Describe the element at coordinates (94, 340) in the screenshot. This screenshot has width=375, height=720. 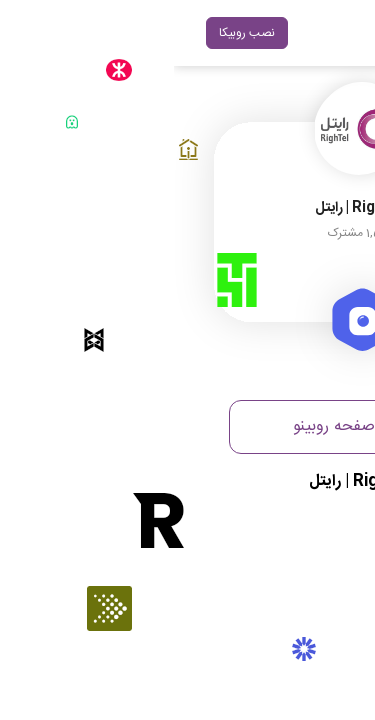
I see `backbone.js framework logo` at that location.